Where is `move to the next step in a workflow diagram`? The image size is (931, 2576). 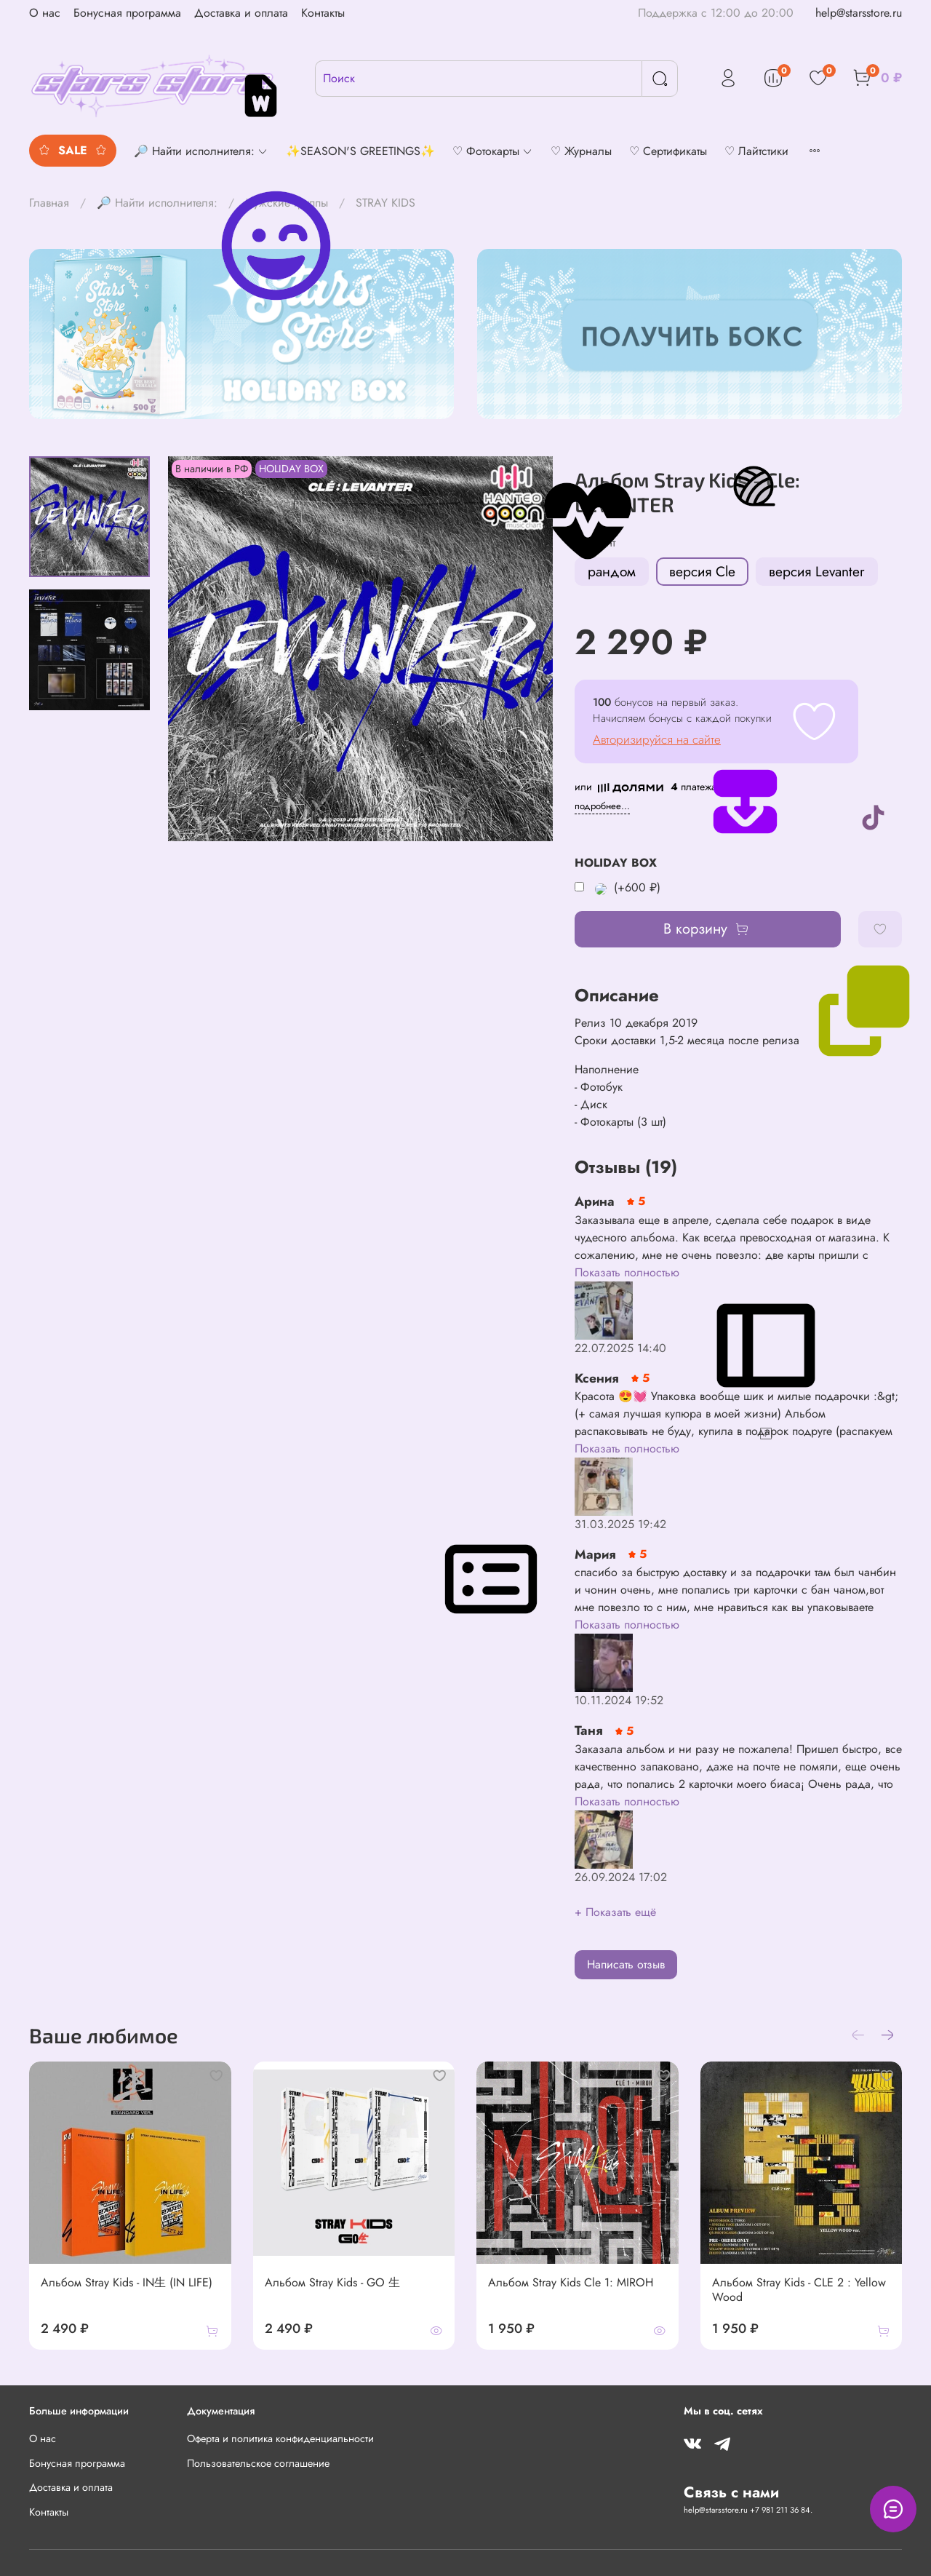 move to the next step in a workflow diagram is located at coordinates (745, 801).